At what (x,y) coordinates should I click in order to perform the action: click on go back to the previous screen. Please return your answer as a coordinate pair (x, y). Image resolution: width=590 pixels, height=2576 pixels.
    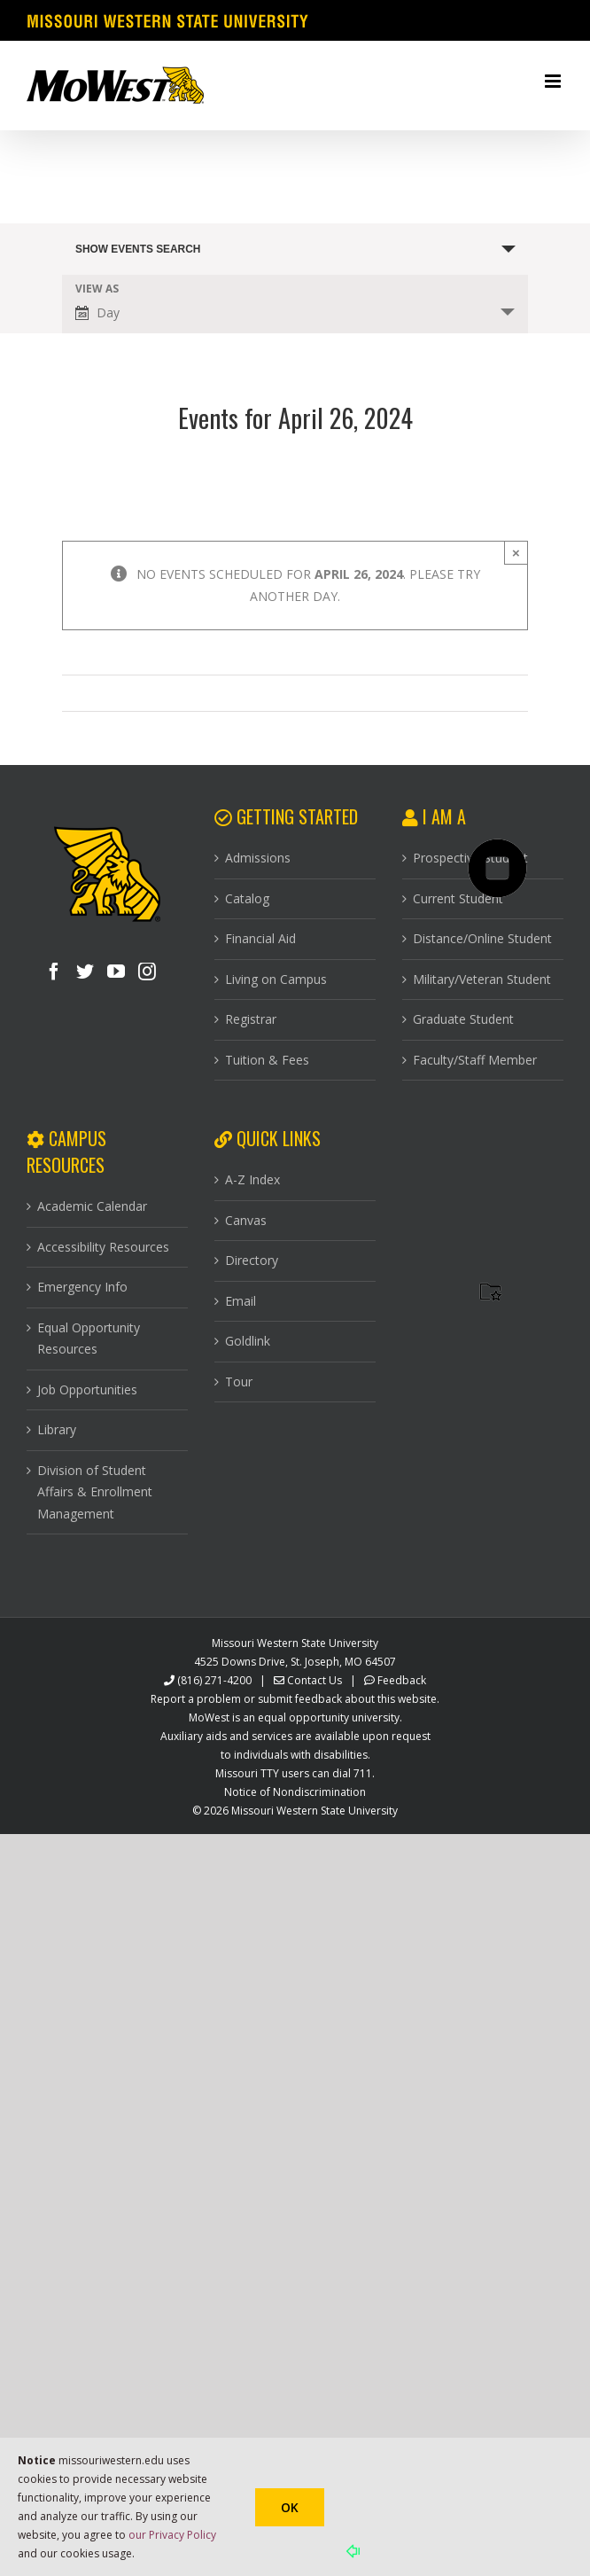
    Looking at the image, I should click on (353, 2551).